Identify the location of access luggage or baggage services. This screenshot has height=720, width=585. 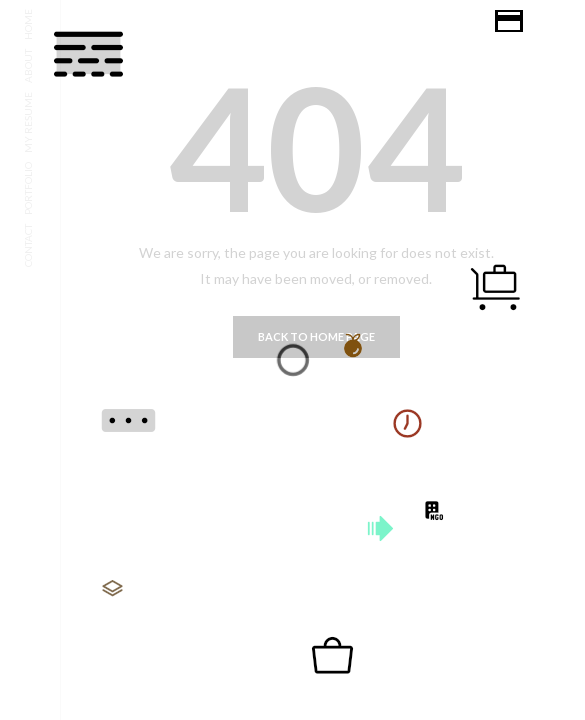
(494, 286).